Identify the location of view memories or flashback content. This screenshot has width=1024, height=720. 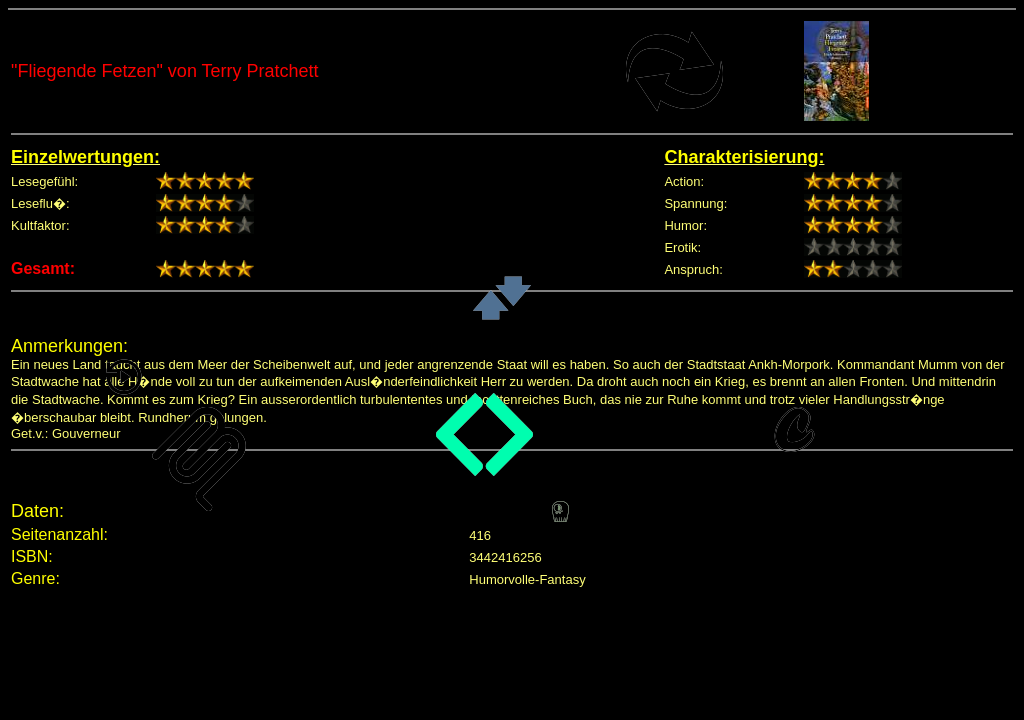
(124, 377).